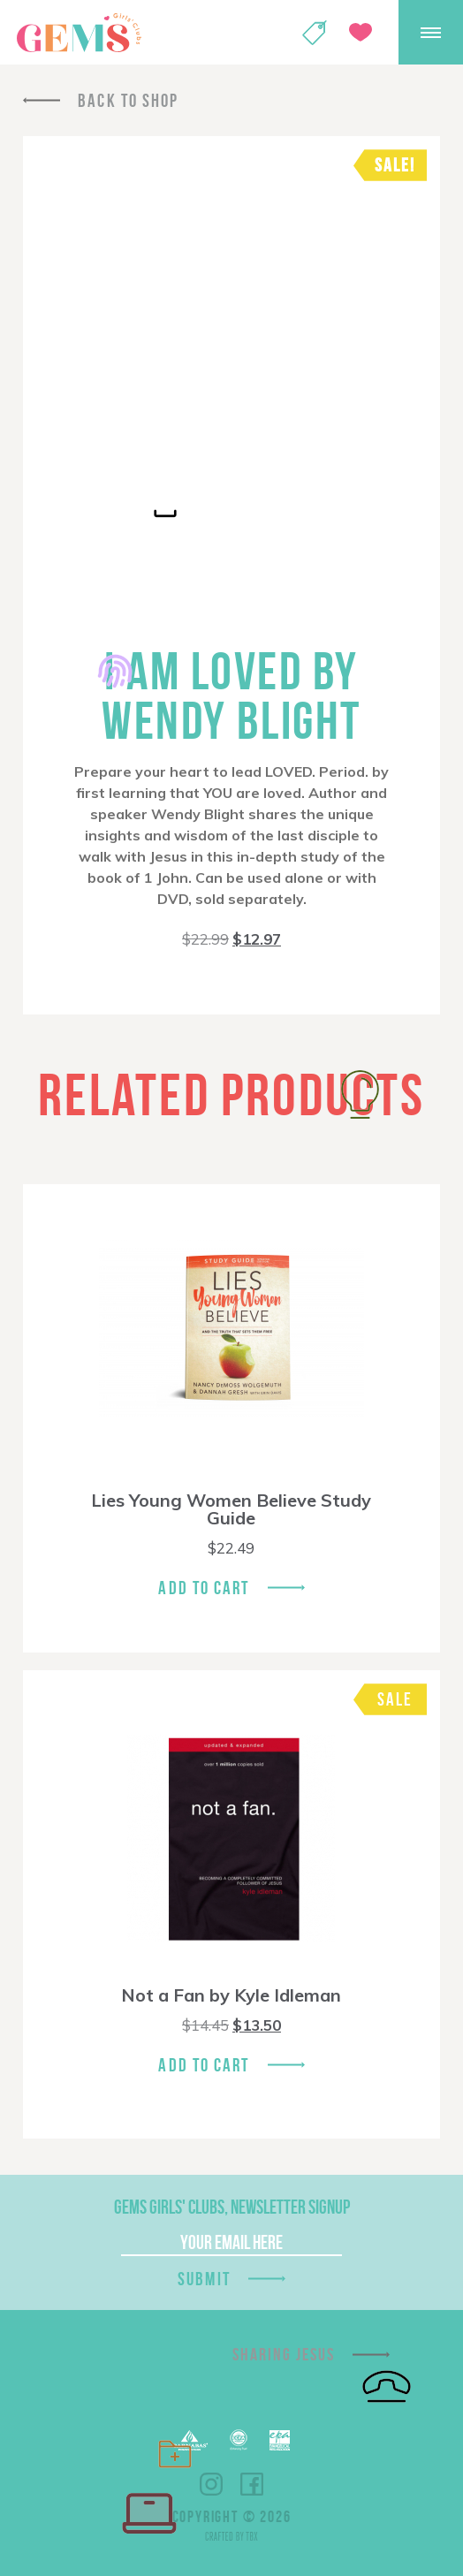 Image resolution: width=463 pixels, height=2576 pixels. What do you see at coordinates (386, 2386) in the screenshot?
I see `end or hang up a call` at bounding box center [386, 2386].